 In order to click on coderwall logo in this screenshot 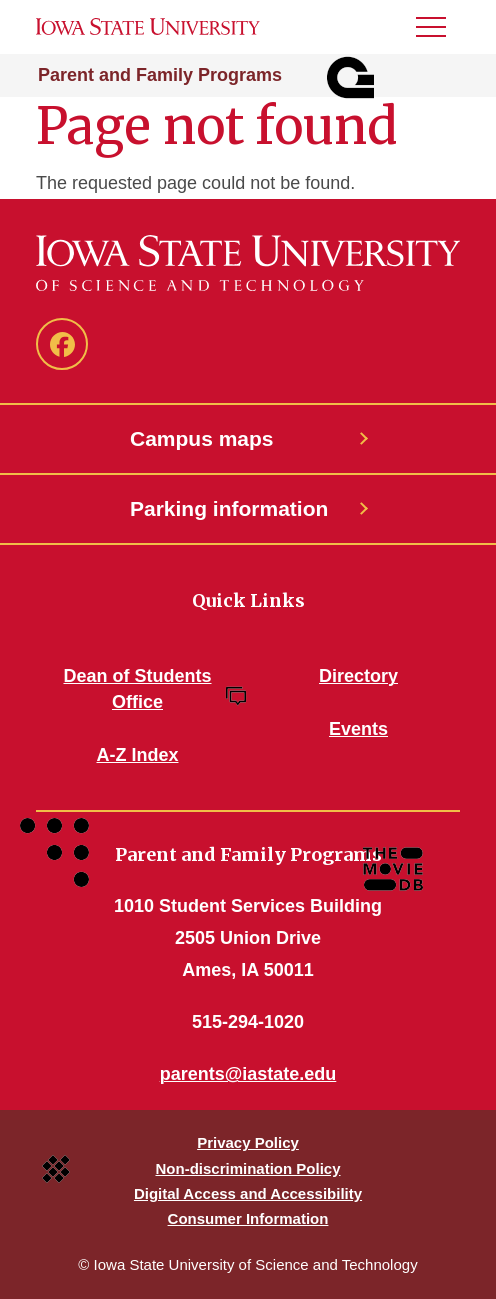, I will do `click(54, 852)`.